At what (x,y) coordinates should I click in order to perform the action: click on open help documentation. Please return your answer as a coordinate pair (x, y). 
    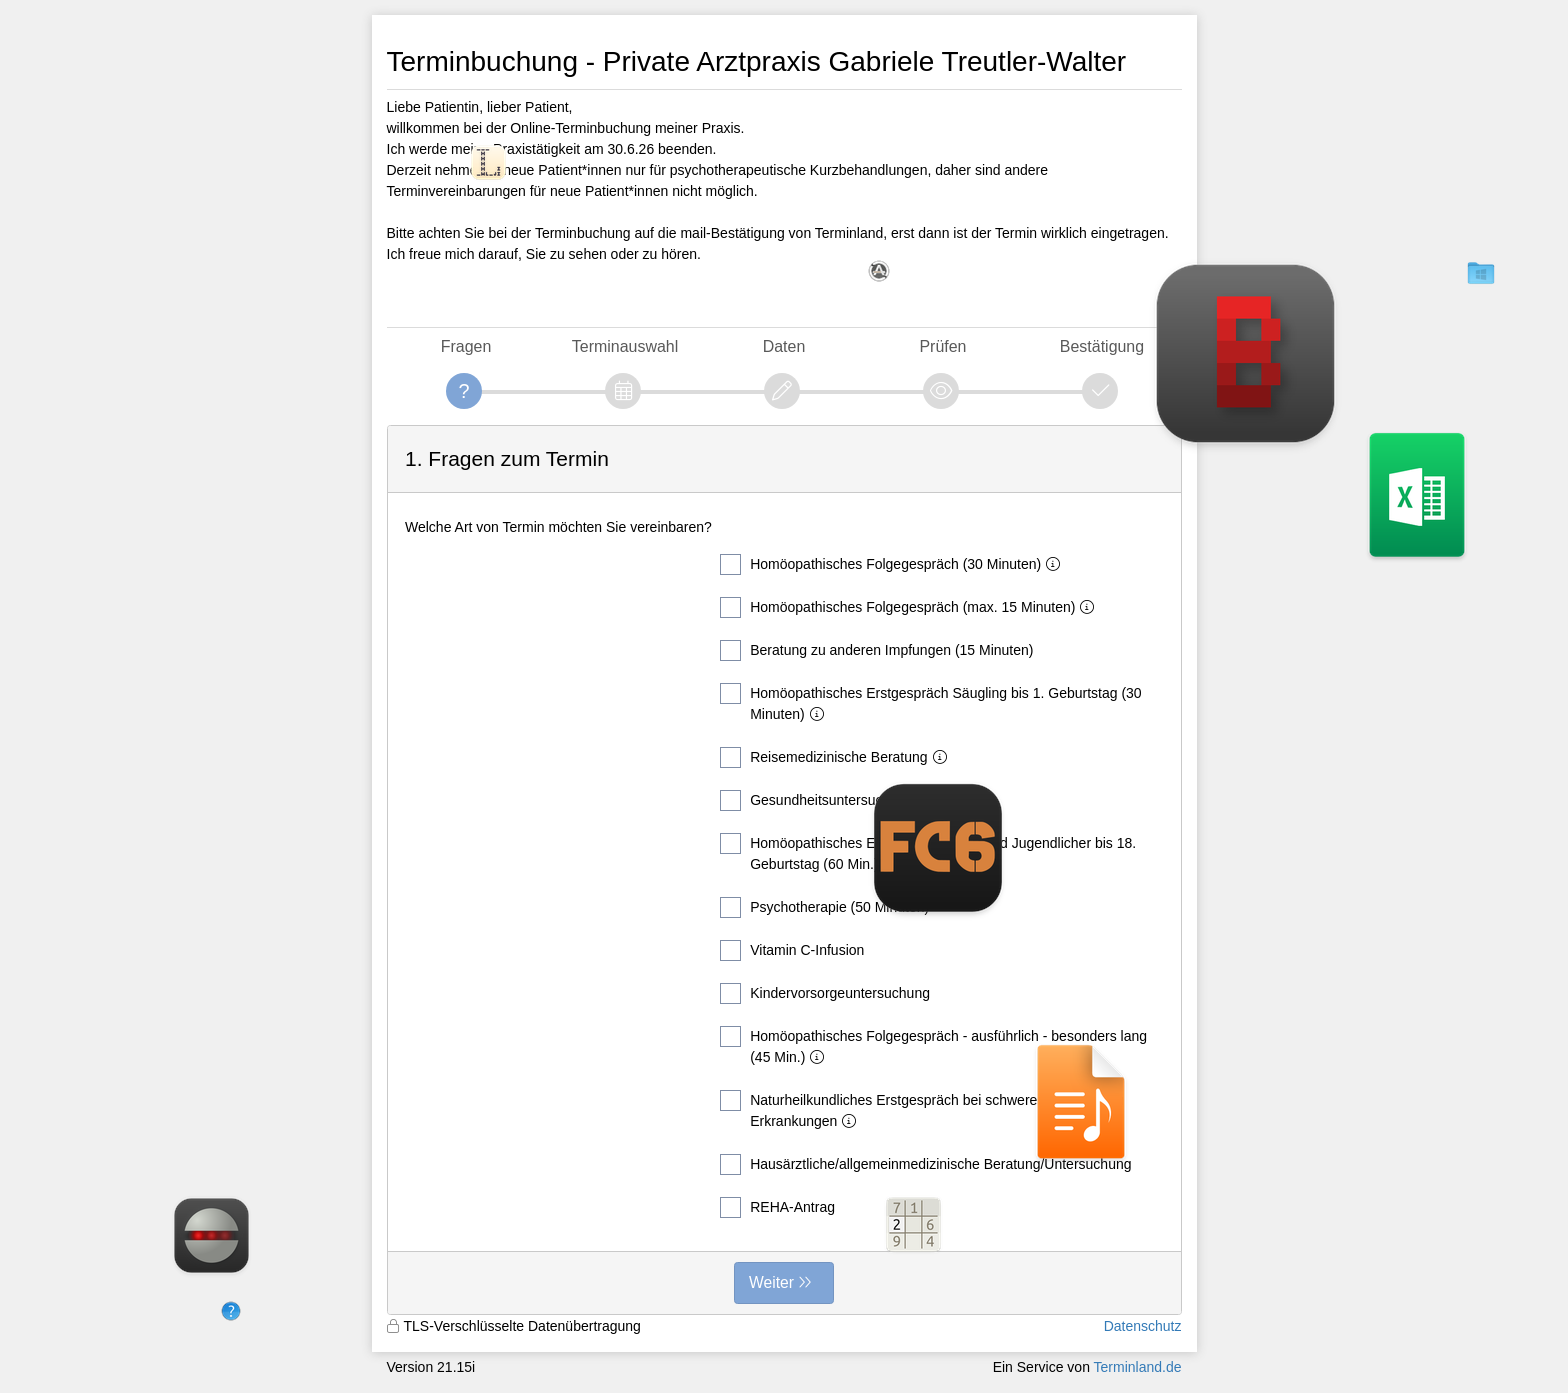
    Looking at the image, I should click on (231, 1311).